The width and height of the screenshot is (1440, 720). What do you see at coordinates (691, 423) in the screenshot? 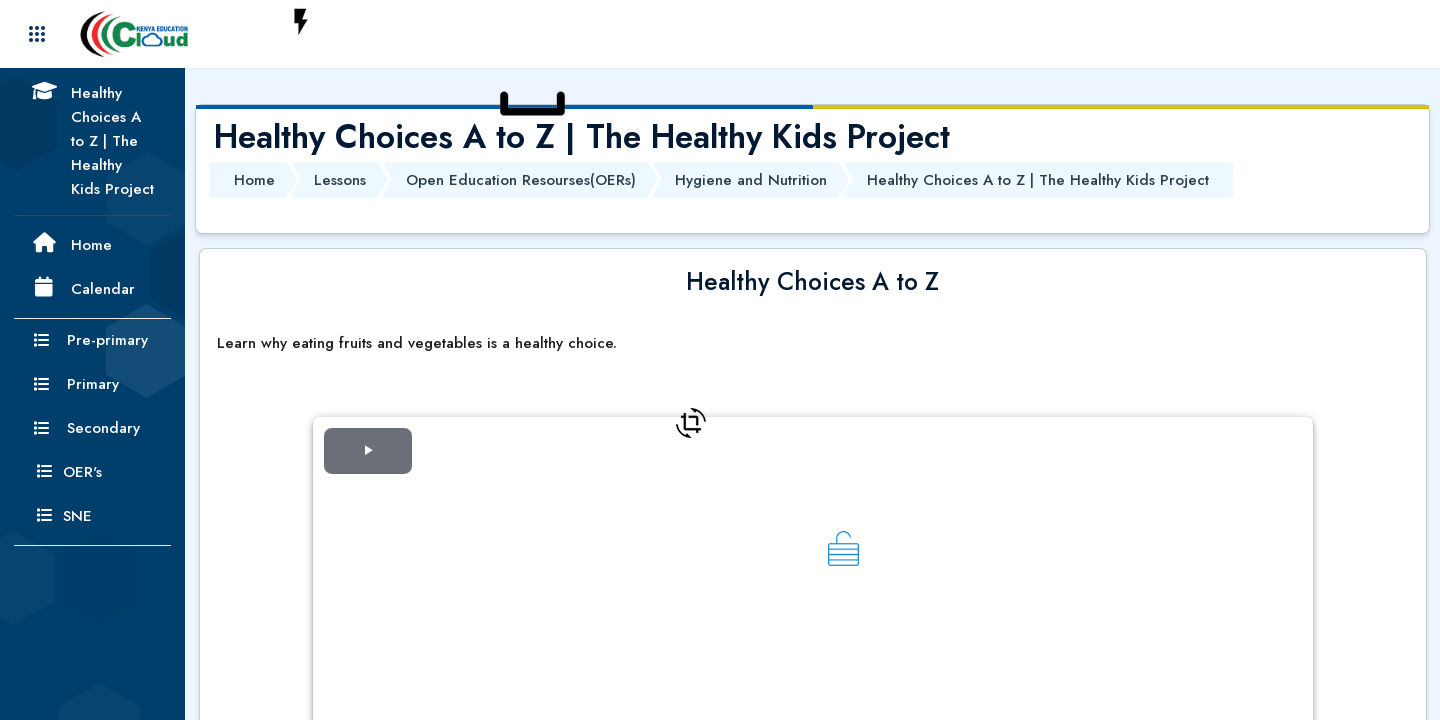
I see `rotate and crop an image` at bounding box center [691, 423].